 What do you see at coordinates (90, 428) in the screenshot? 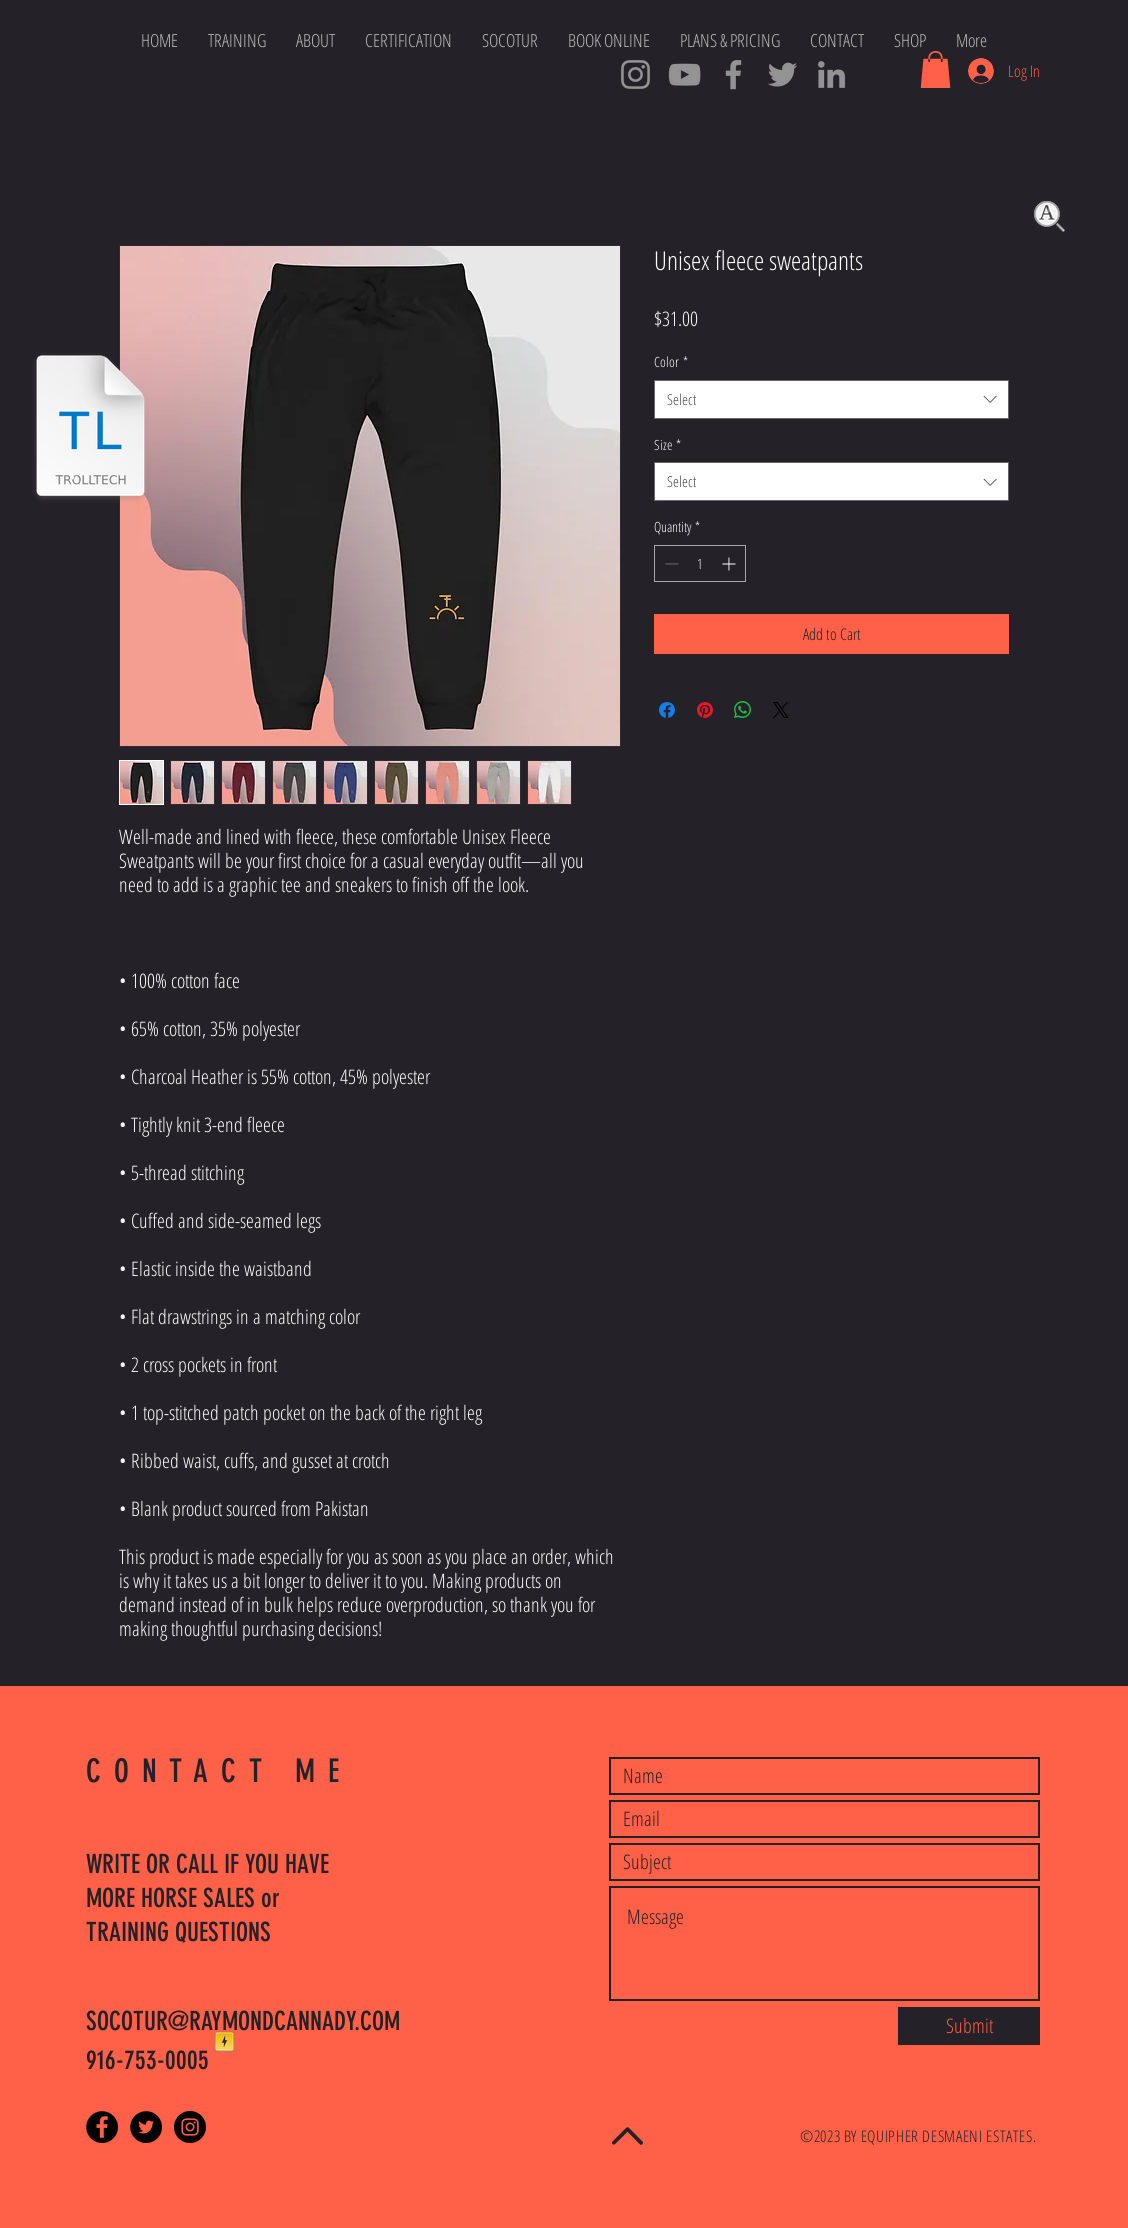
I see `a Qt Linguist translation file` at bounding box center [90, 428].